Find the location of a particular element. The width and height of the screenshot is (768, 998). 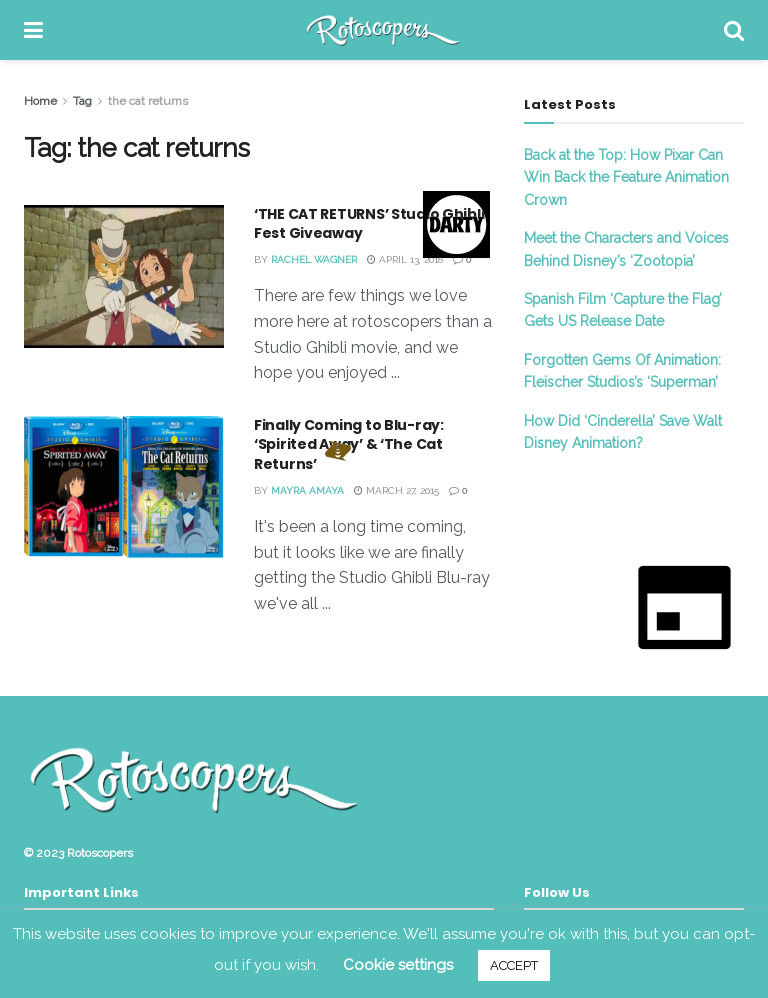

Darty retail store app or website is located at coordinates (456, 224).